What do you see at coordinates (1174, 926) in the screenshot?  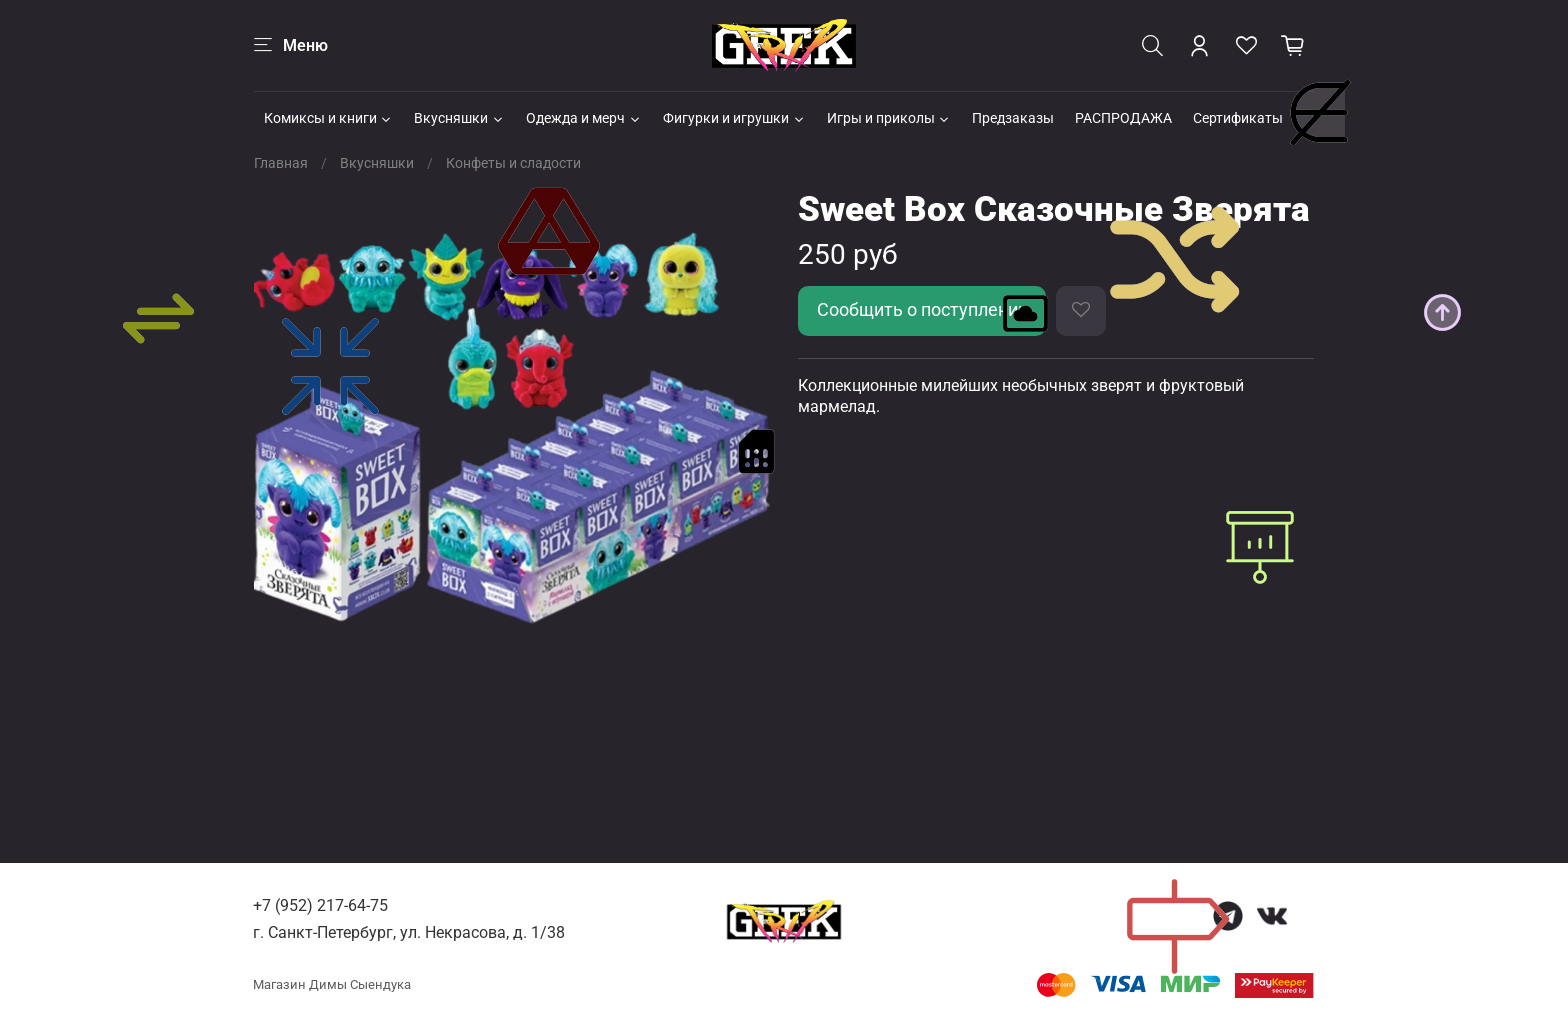 I see `access directions or navigation options` at bounding box center [1174, 926].